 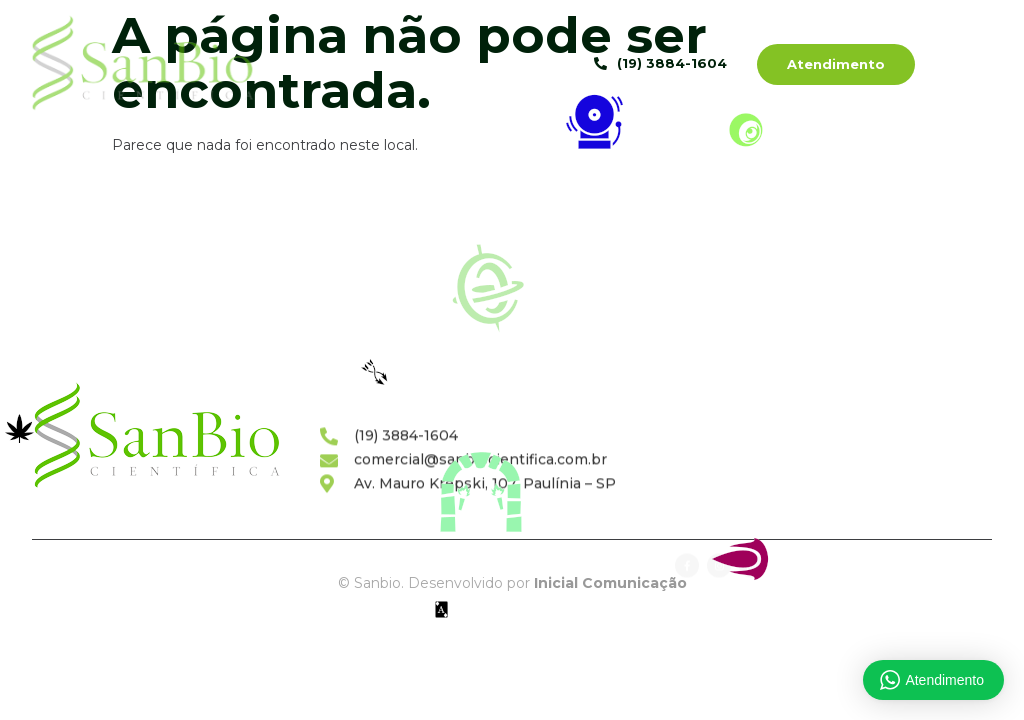 I want to click on enter a dungeon or underground level, so click(x=481, y=492).